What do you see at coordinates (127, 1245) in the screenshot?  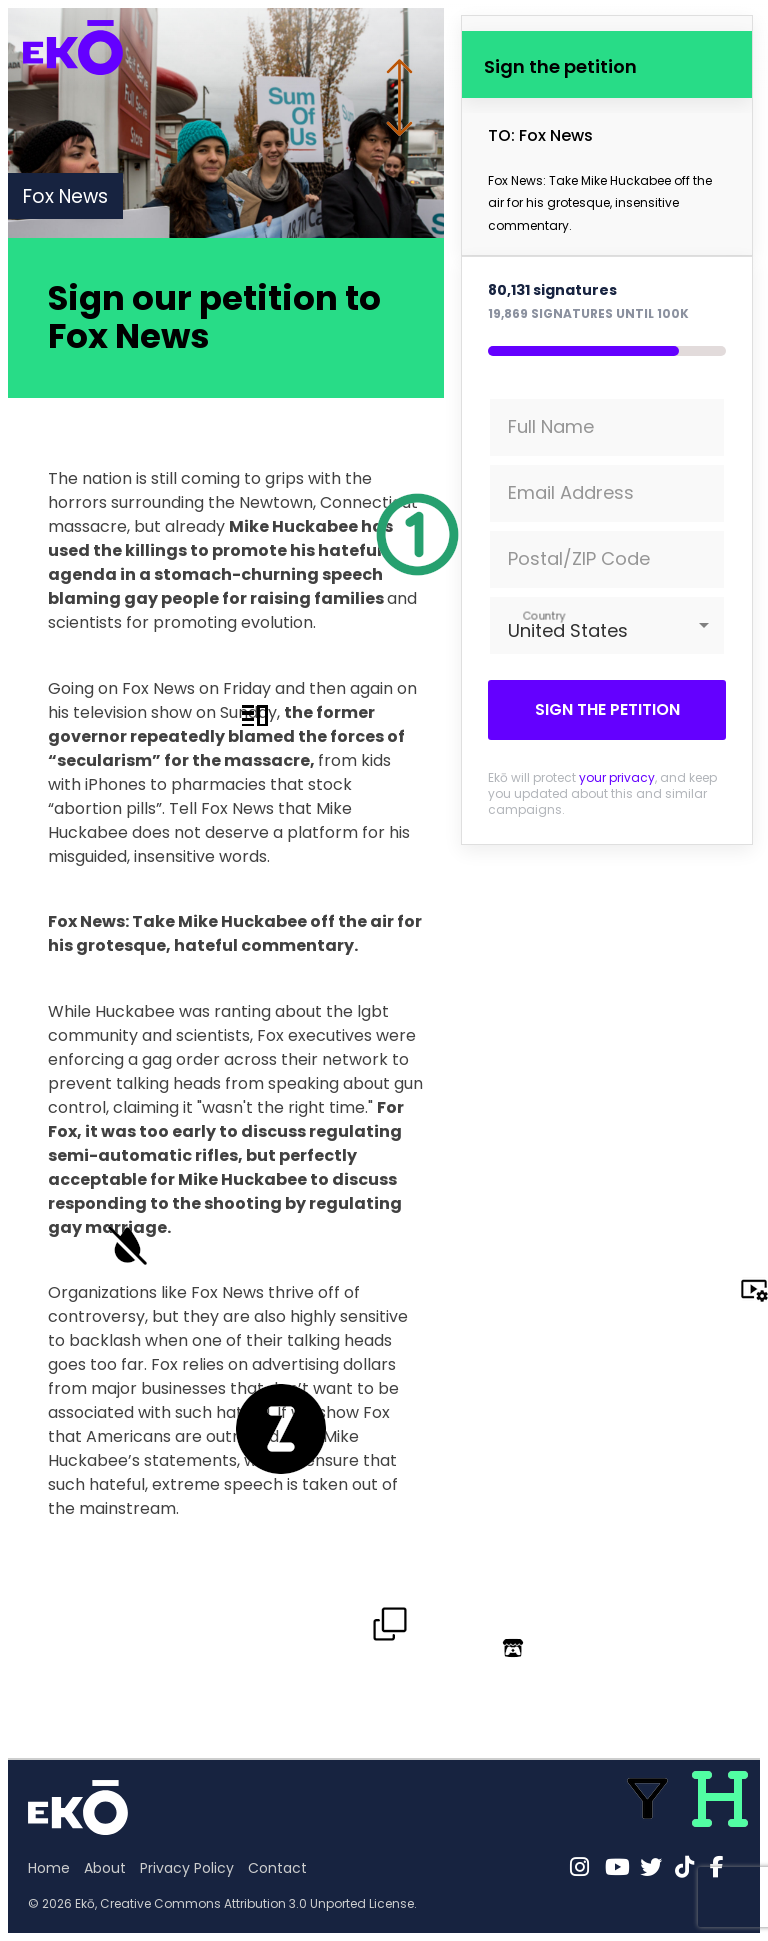 I see `disable water or liquid detection` at bounding box center [127, 1245].